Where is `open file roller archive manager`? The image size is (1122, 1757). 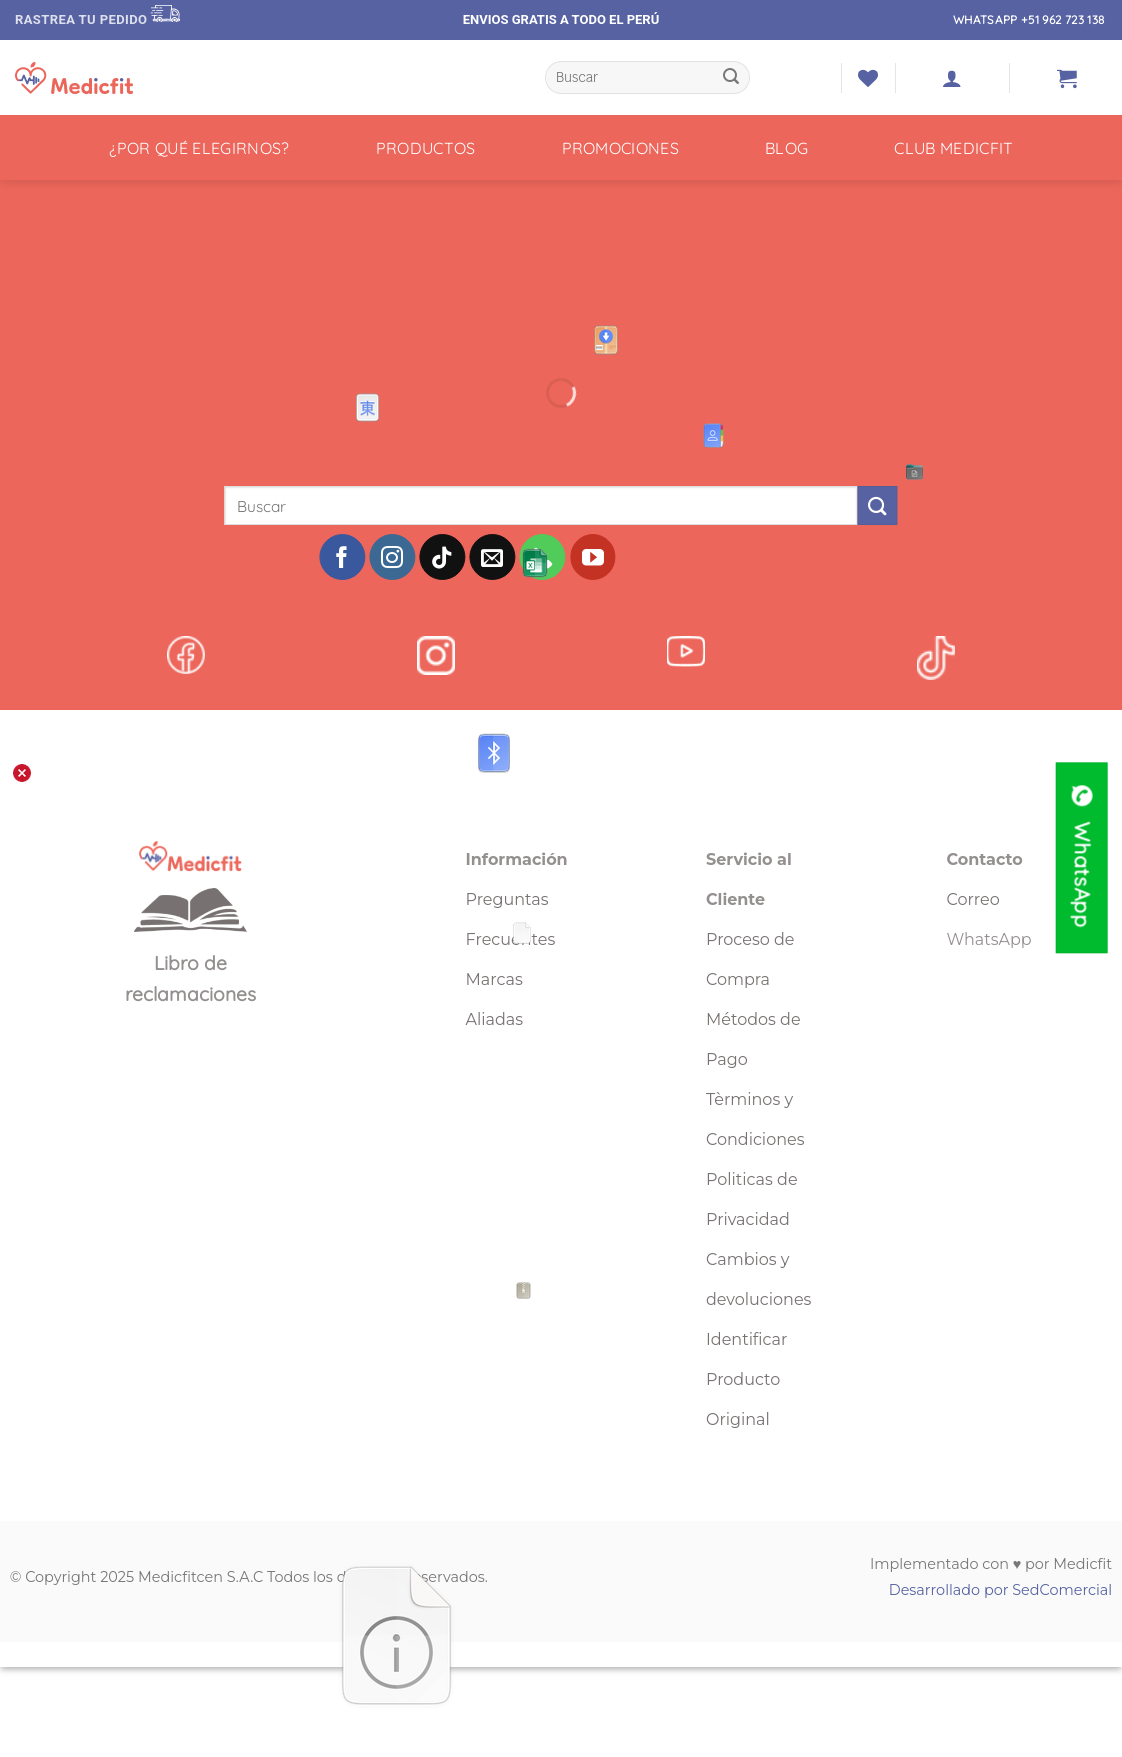
open file roller archive manager is located at coordinates (523, 1290).